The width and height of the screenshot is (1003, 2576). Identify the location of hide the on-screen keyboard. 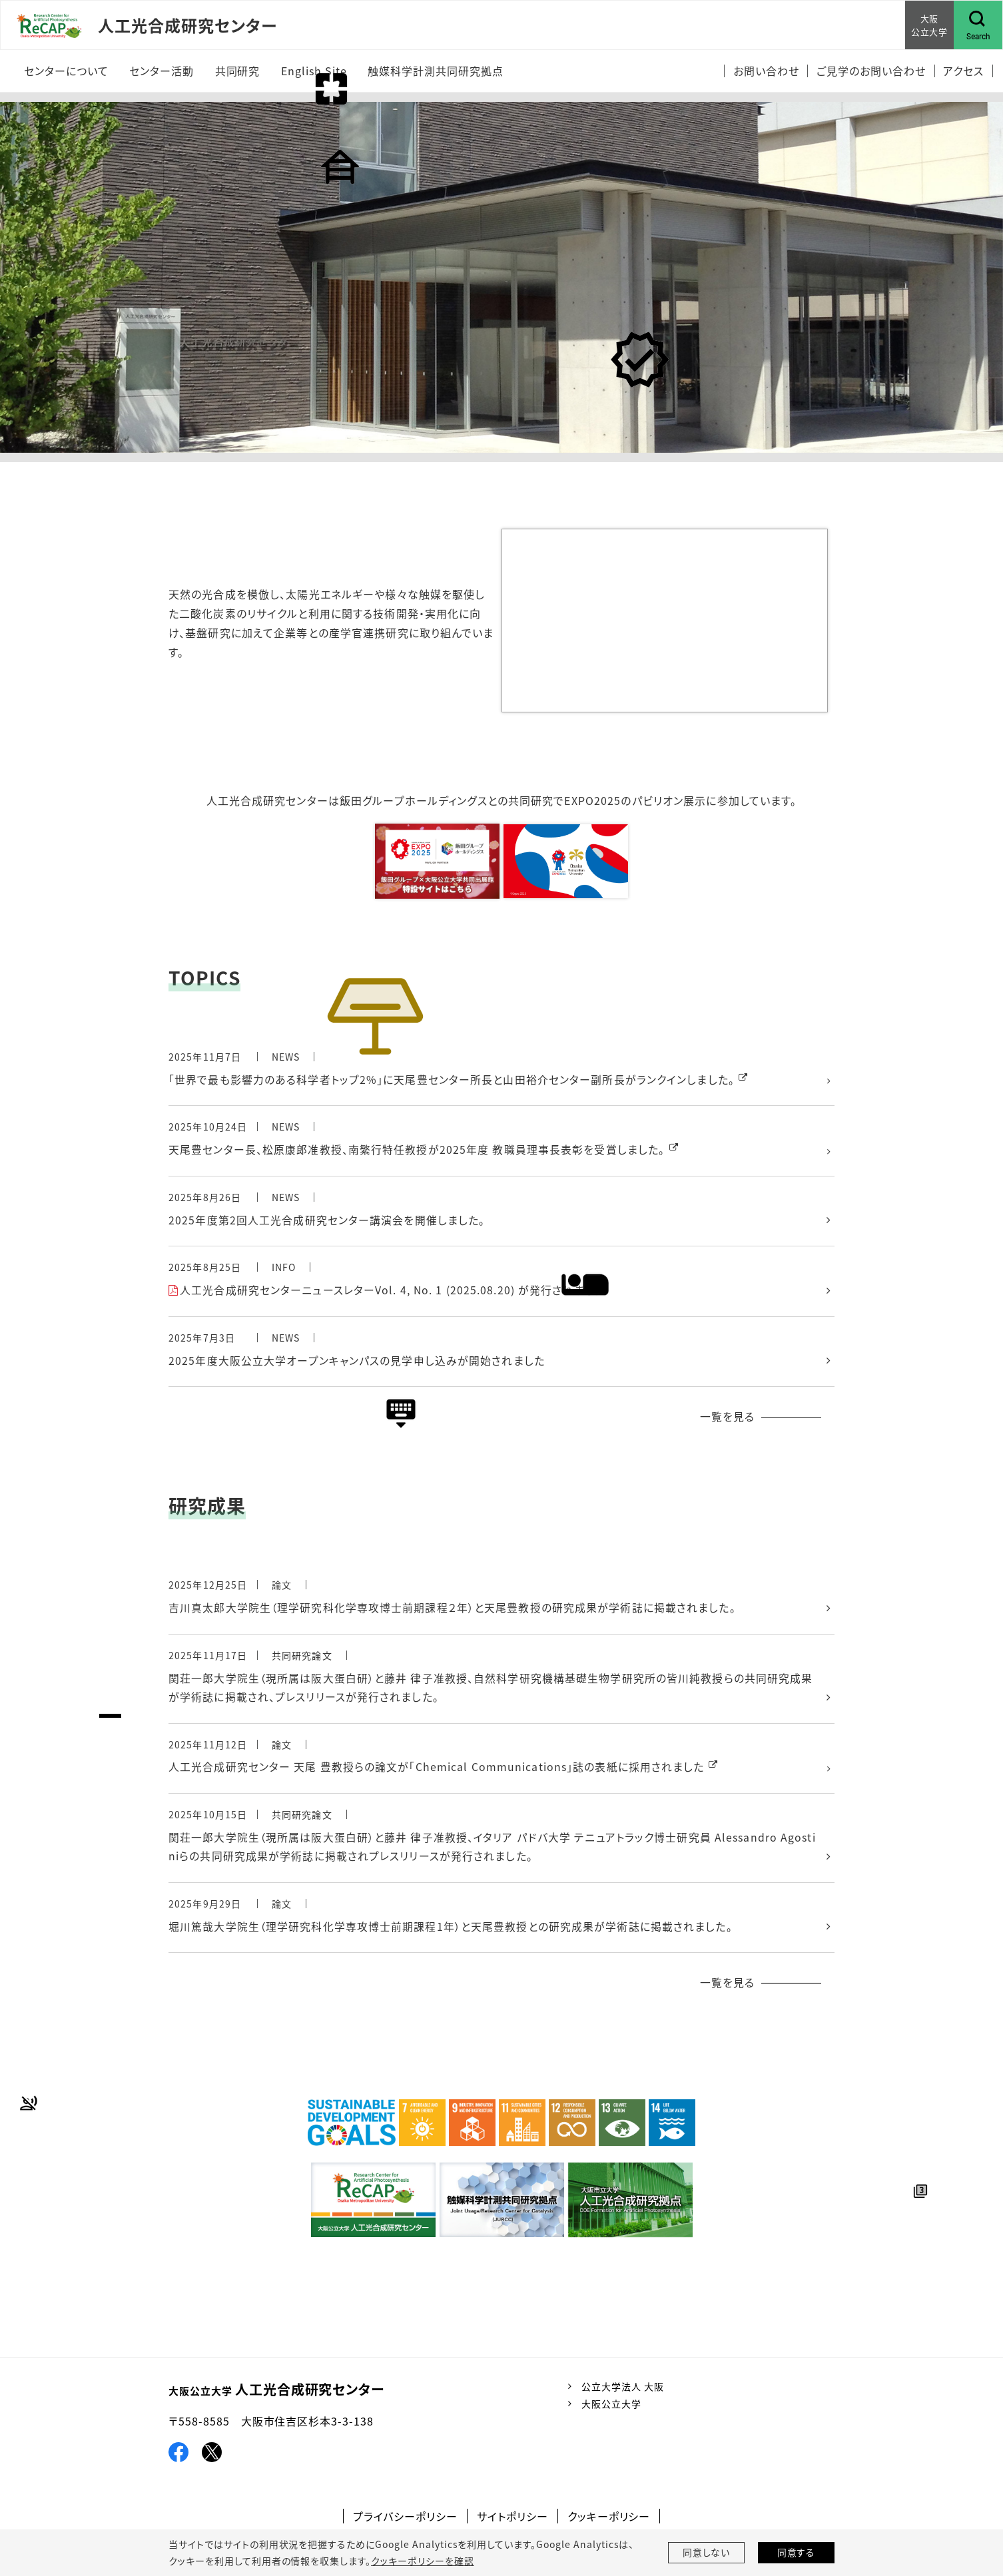
(401, 1412).